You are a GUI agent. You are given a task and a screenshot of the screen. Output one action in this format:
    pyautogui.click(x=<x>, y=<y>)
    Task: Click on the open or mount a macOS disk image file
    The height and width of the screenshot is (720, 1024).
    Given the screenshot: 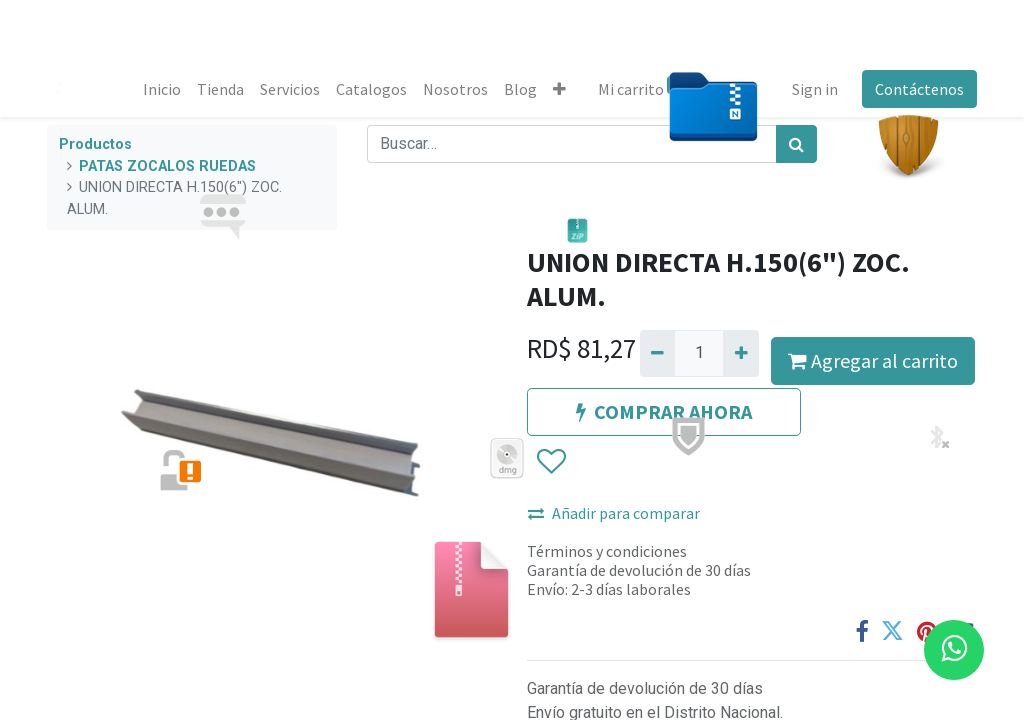 What is the action you would take?
    pyautogui.click(x=507, y=458)
    